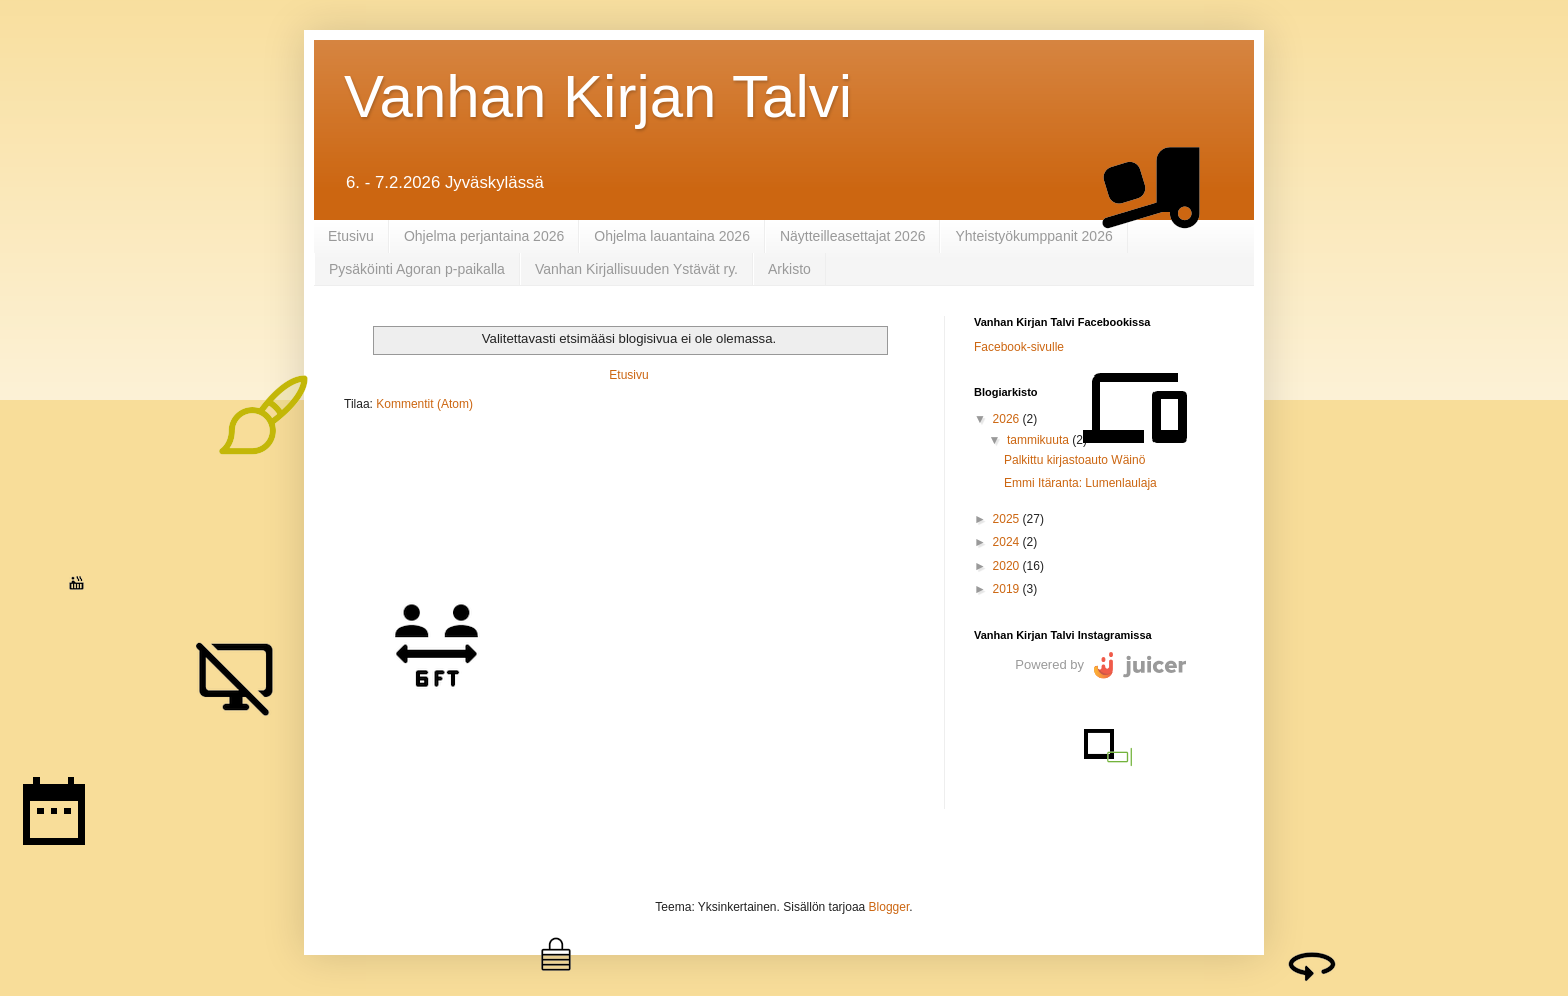 The image size is (1568, 996). Describe the element at coordinates (556, 956) in the screenshot. I see `indicates a secure or encrypted connection` at that location.